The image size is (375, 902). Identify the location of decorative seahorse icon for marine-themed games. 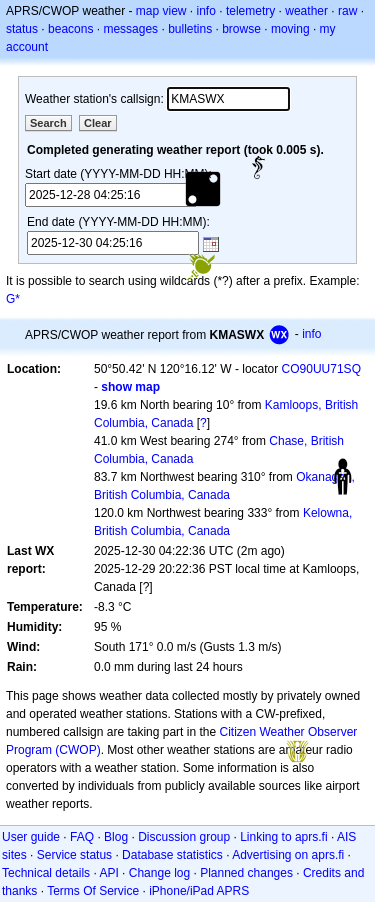
(258, 167).